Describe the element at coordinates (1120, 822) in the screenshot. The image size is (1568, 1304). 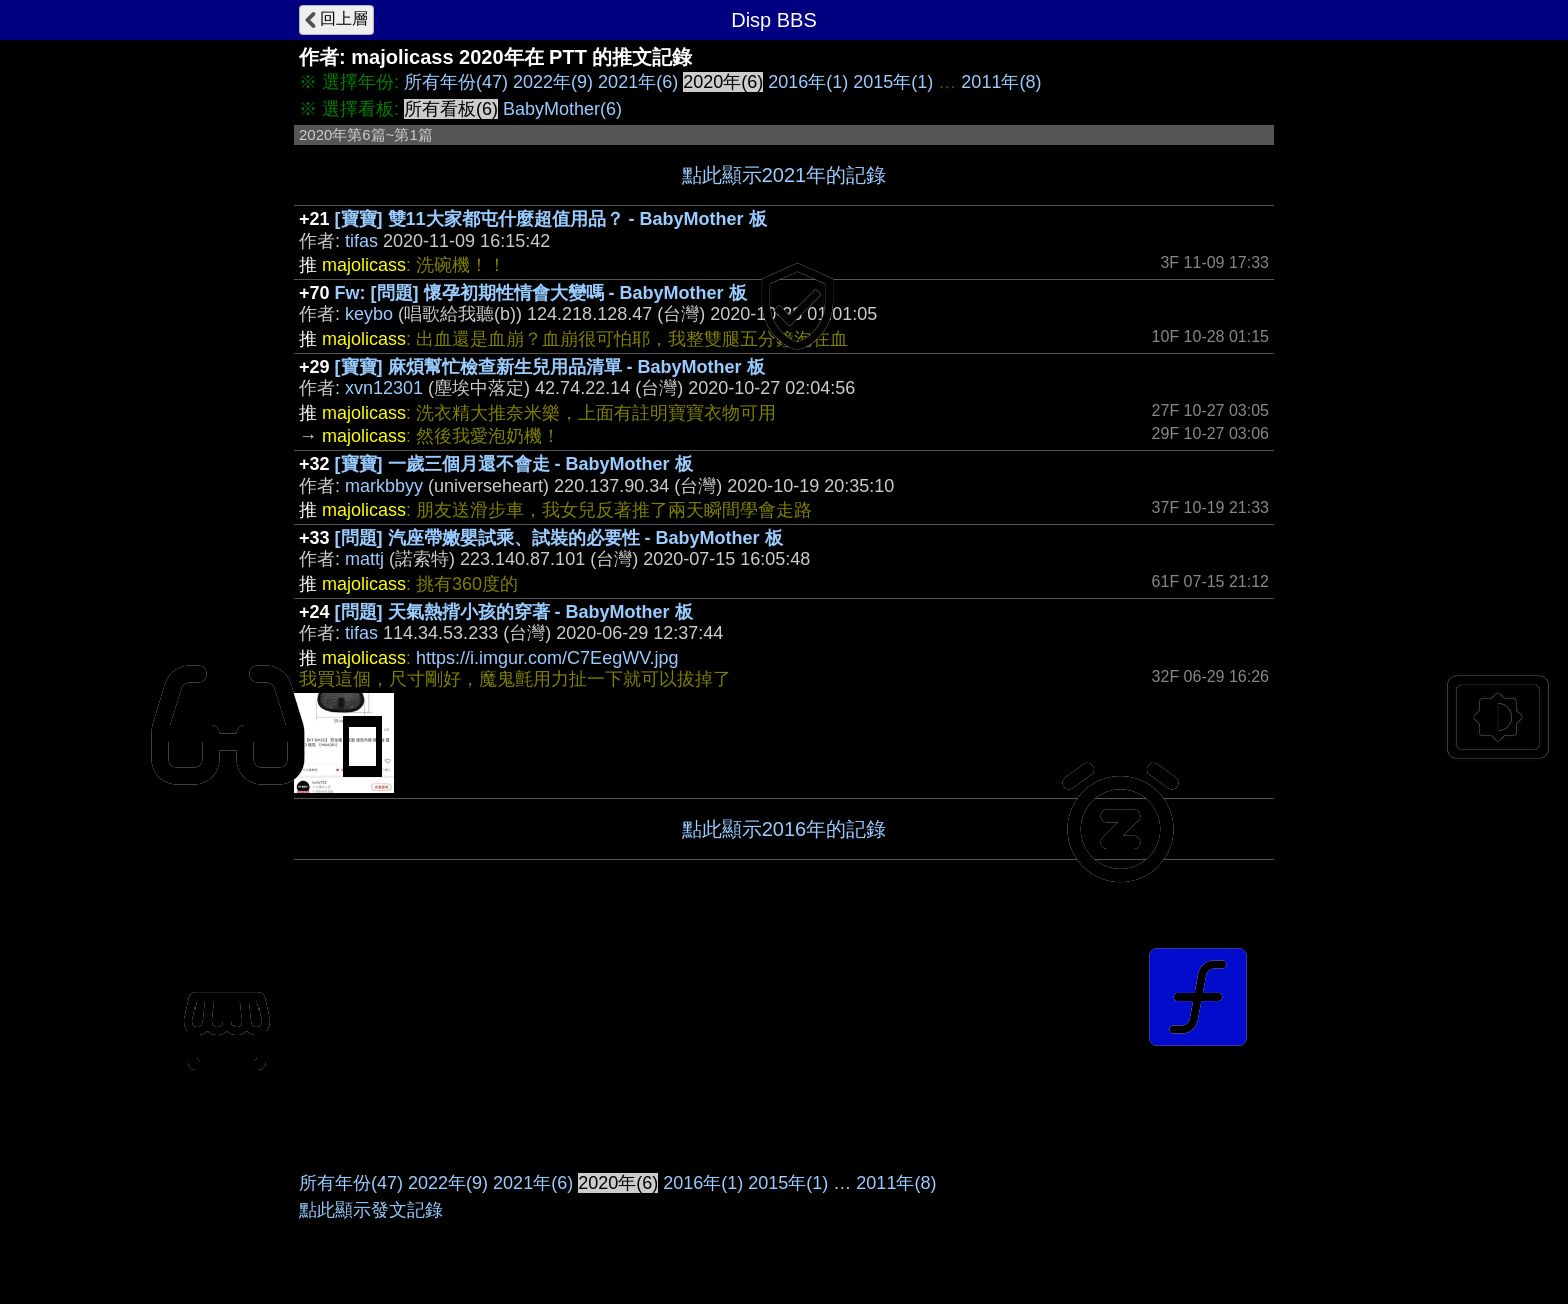
I see `snooze an active alarm` at that location.